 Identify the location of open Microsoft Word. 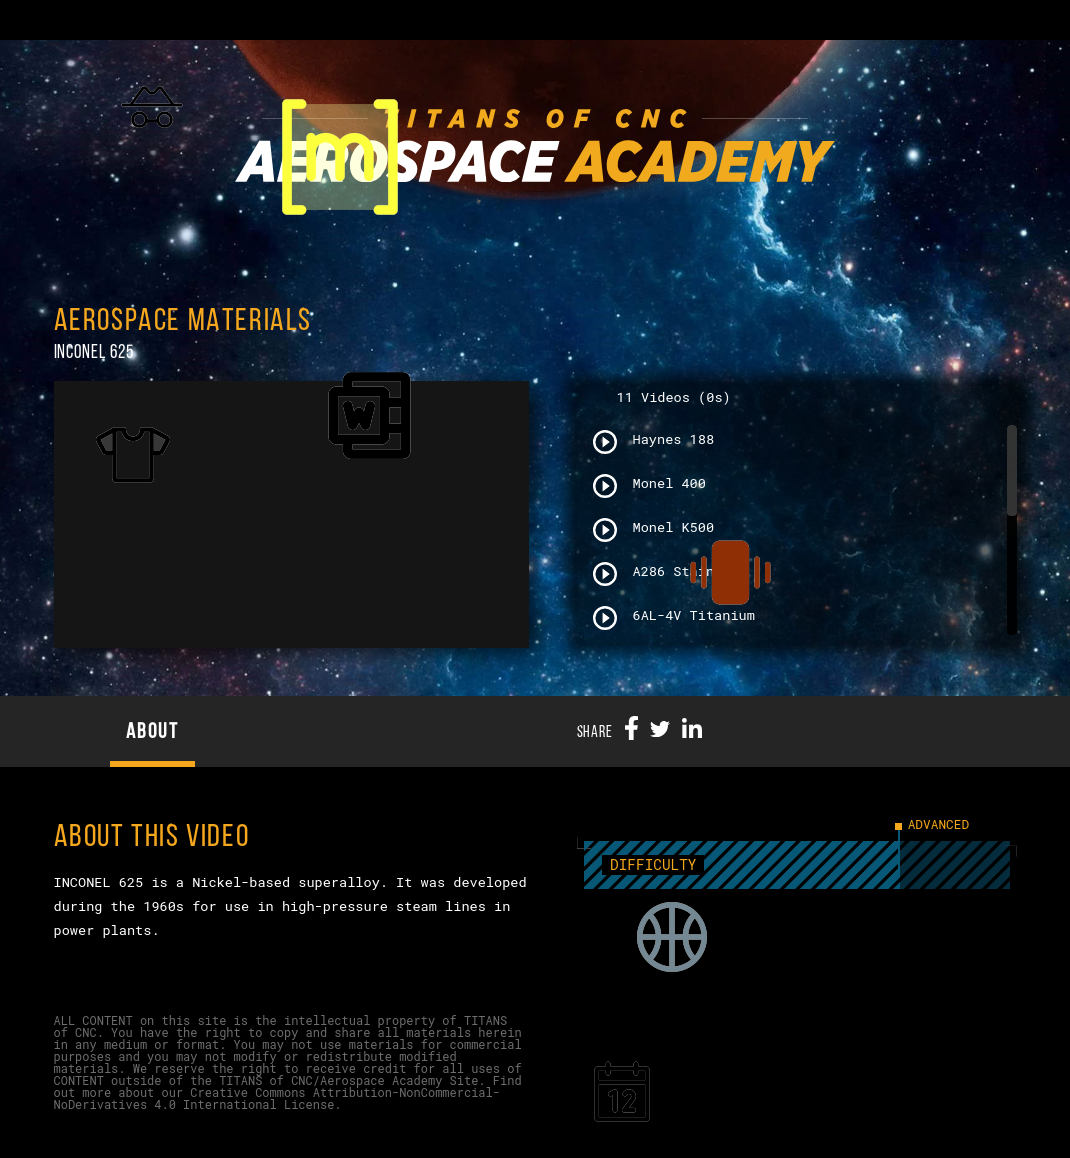
(373, 415).